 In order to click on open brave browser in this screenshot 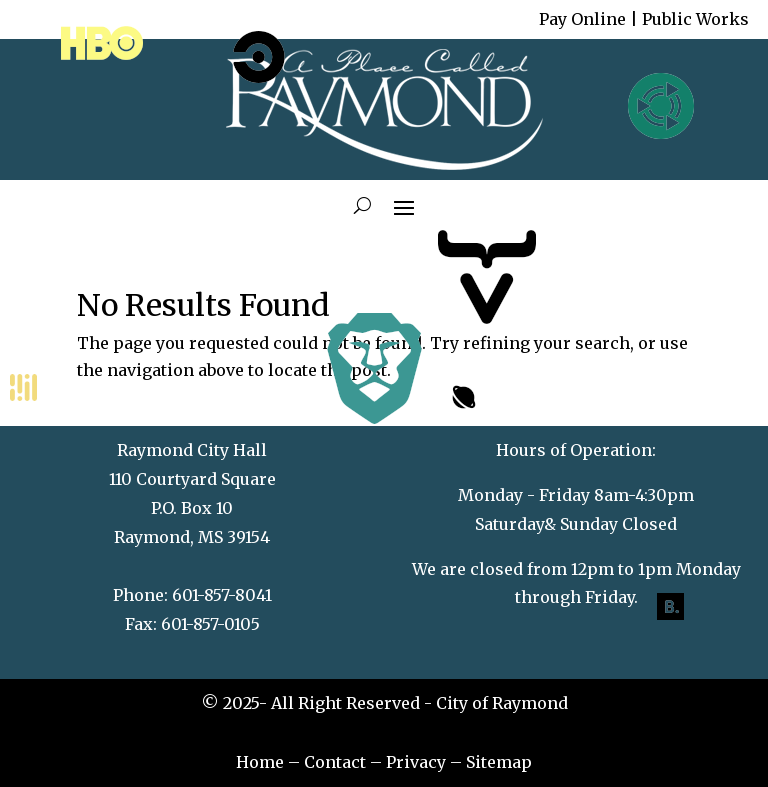, I will do `click(374, 368)`.